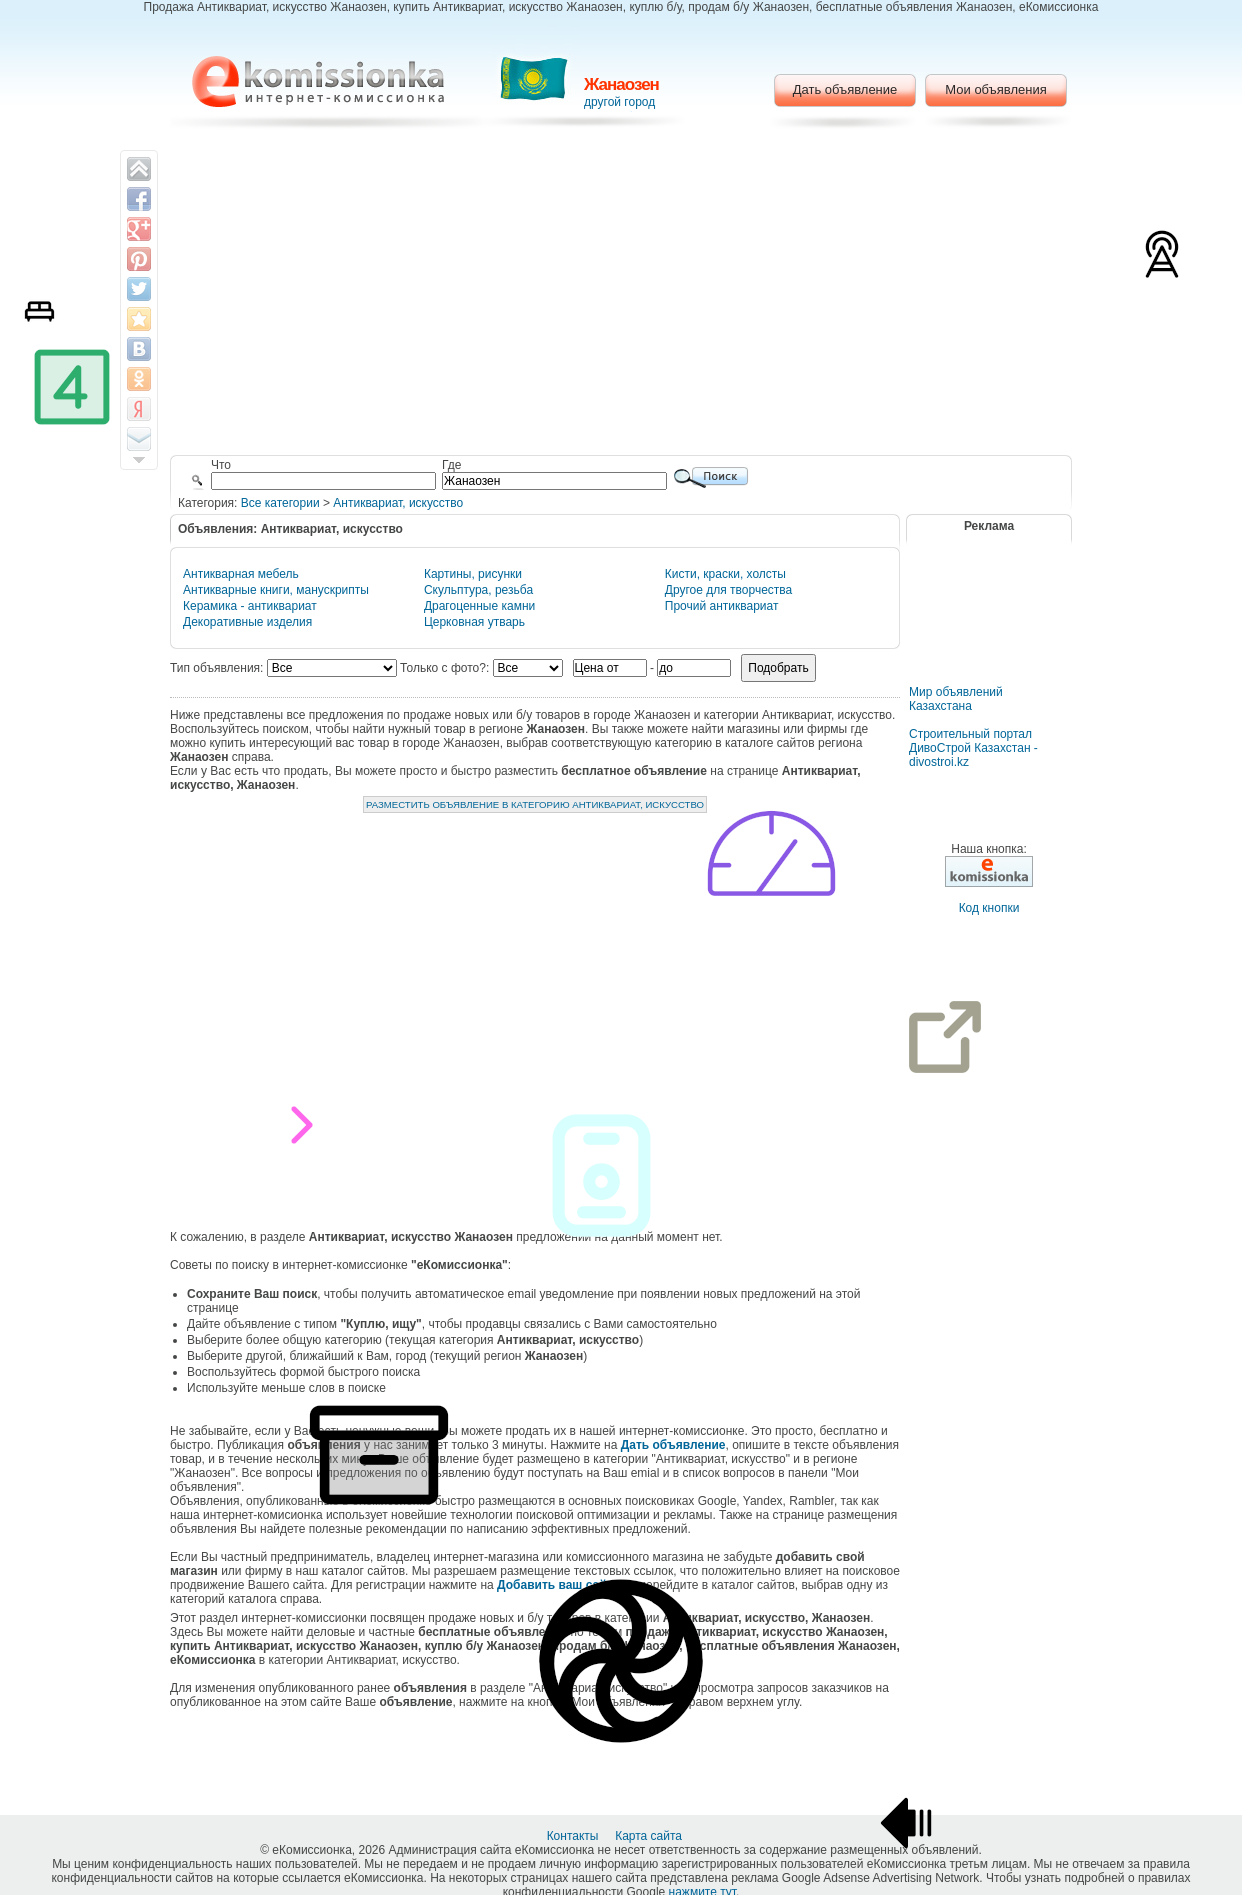 Image resolution: width=1242 pixels, height=1895 pixels. Describe the element at coordinates (945, 1037) in the screenshot. I see `open link in a new window or tab` at that location.